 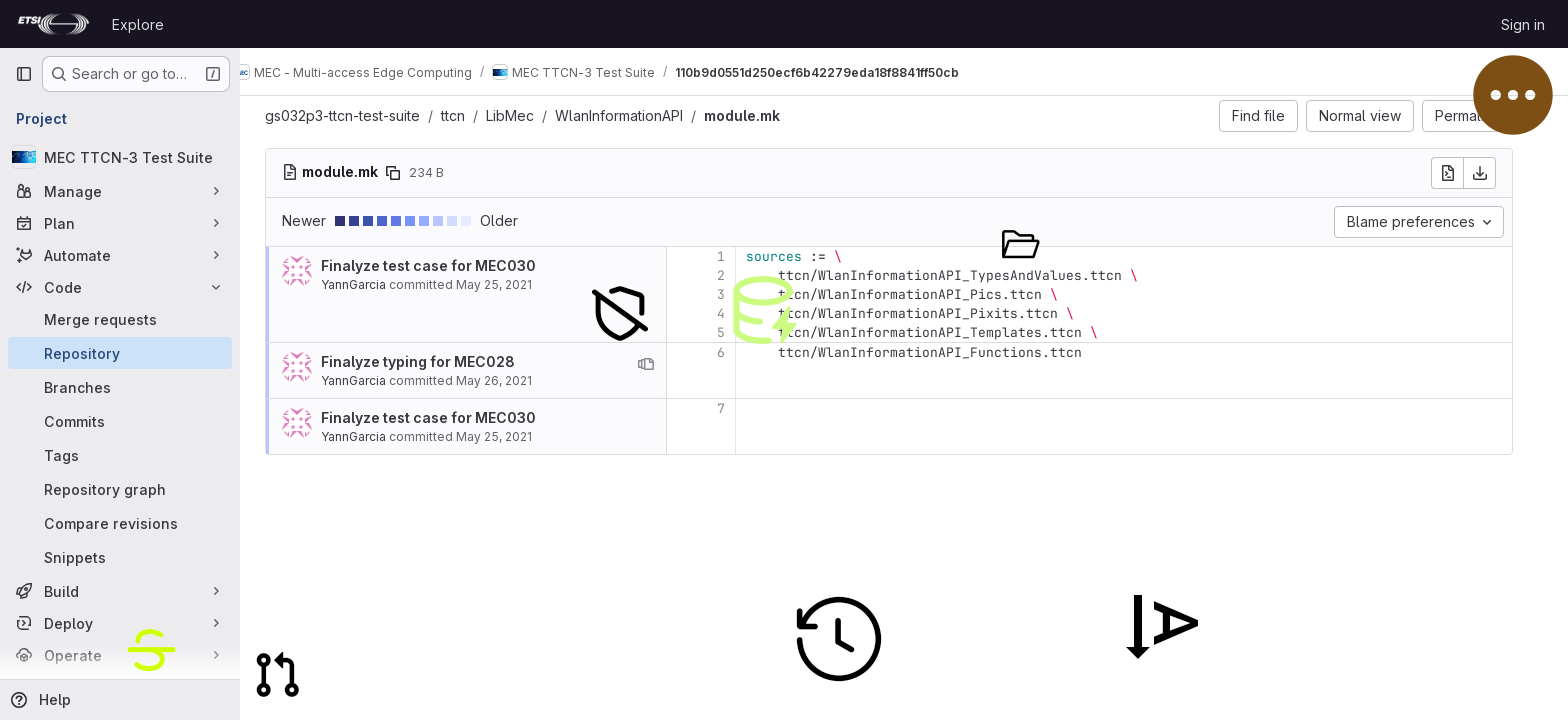 I want to click on view commit or activity history, so click(x=839, y=639).